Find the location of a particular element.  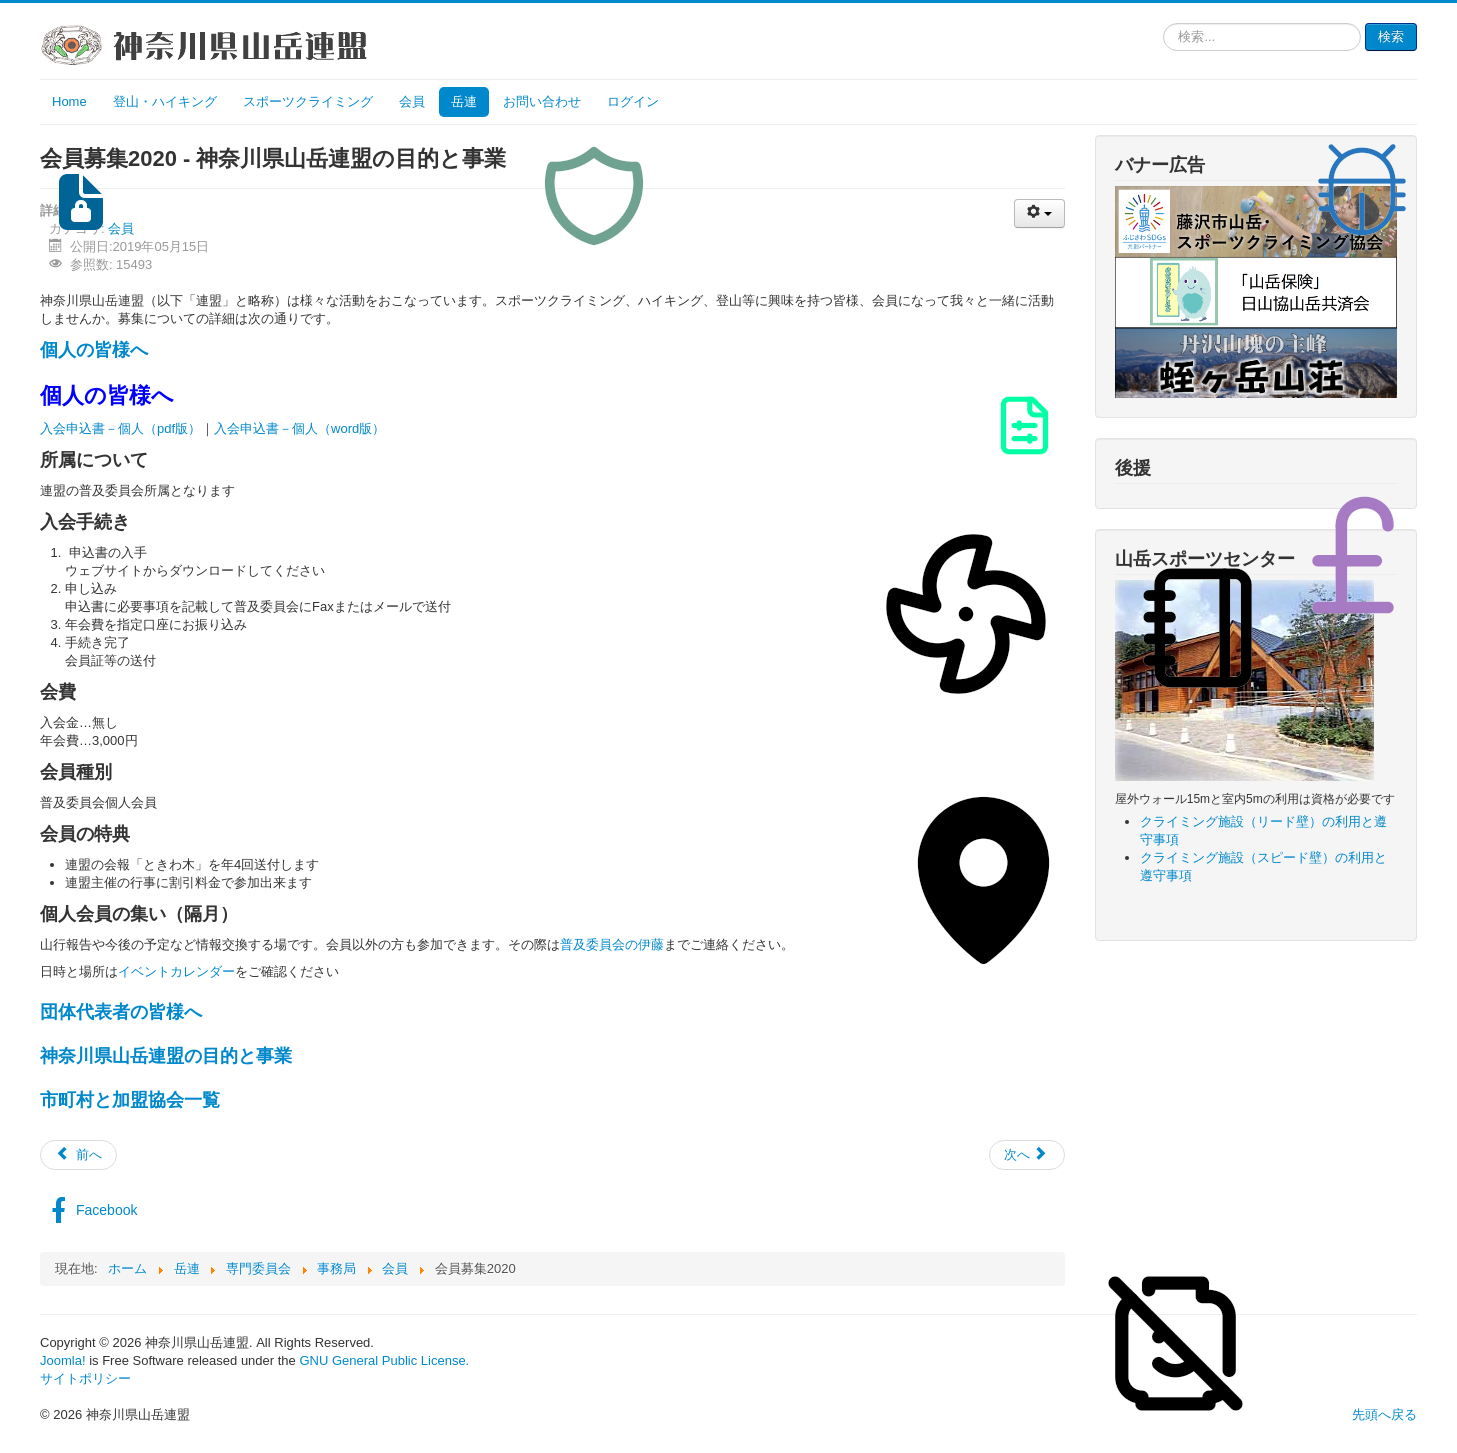

view pricing in British pounds is located at coordinates (1353, 555).